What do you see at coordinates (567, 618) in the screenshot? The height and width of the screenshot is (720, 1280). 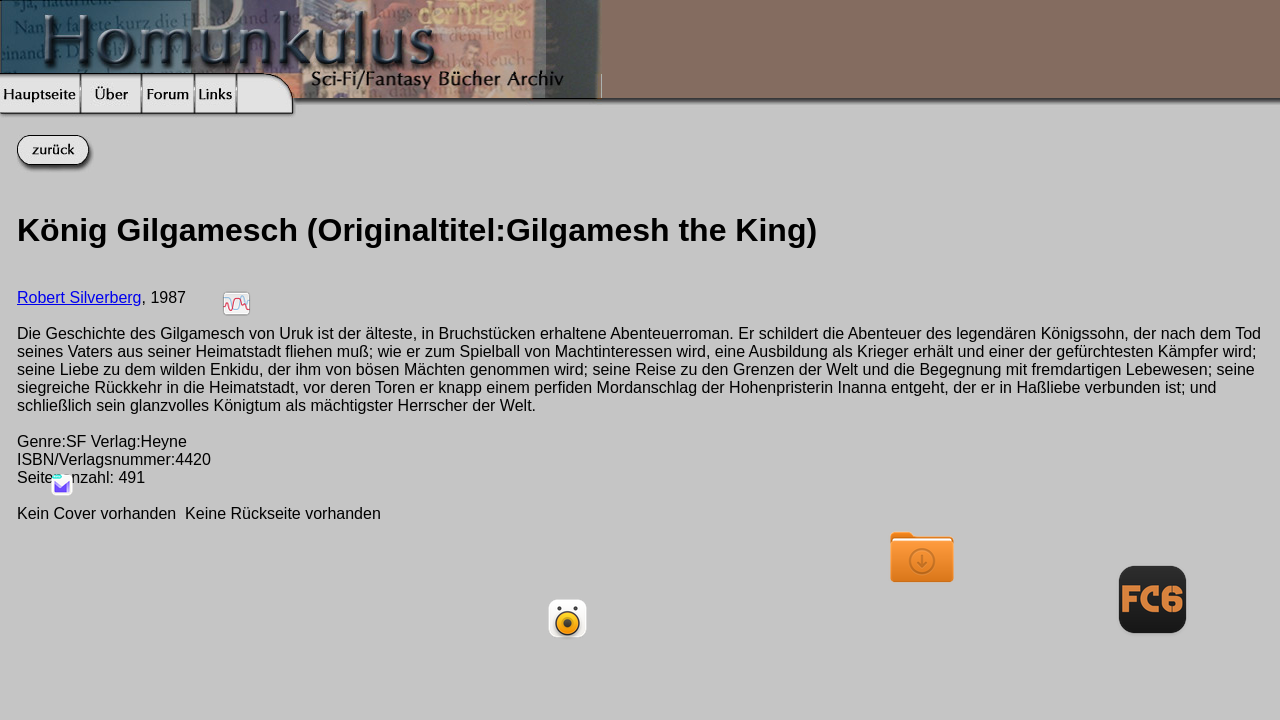 I see `open rhythmbox music player` at bounding box center [567, 618].